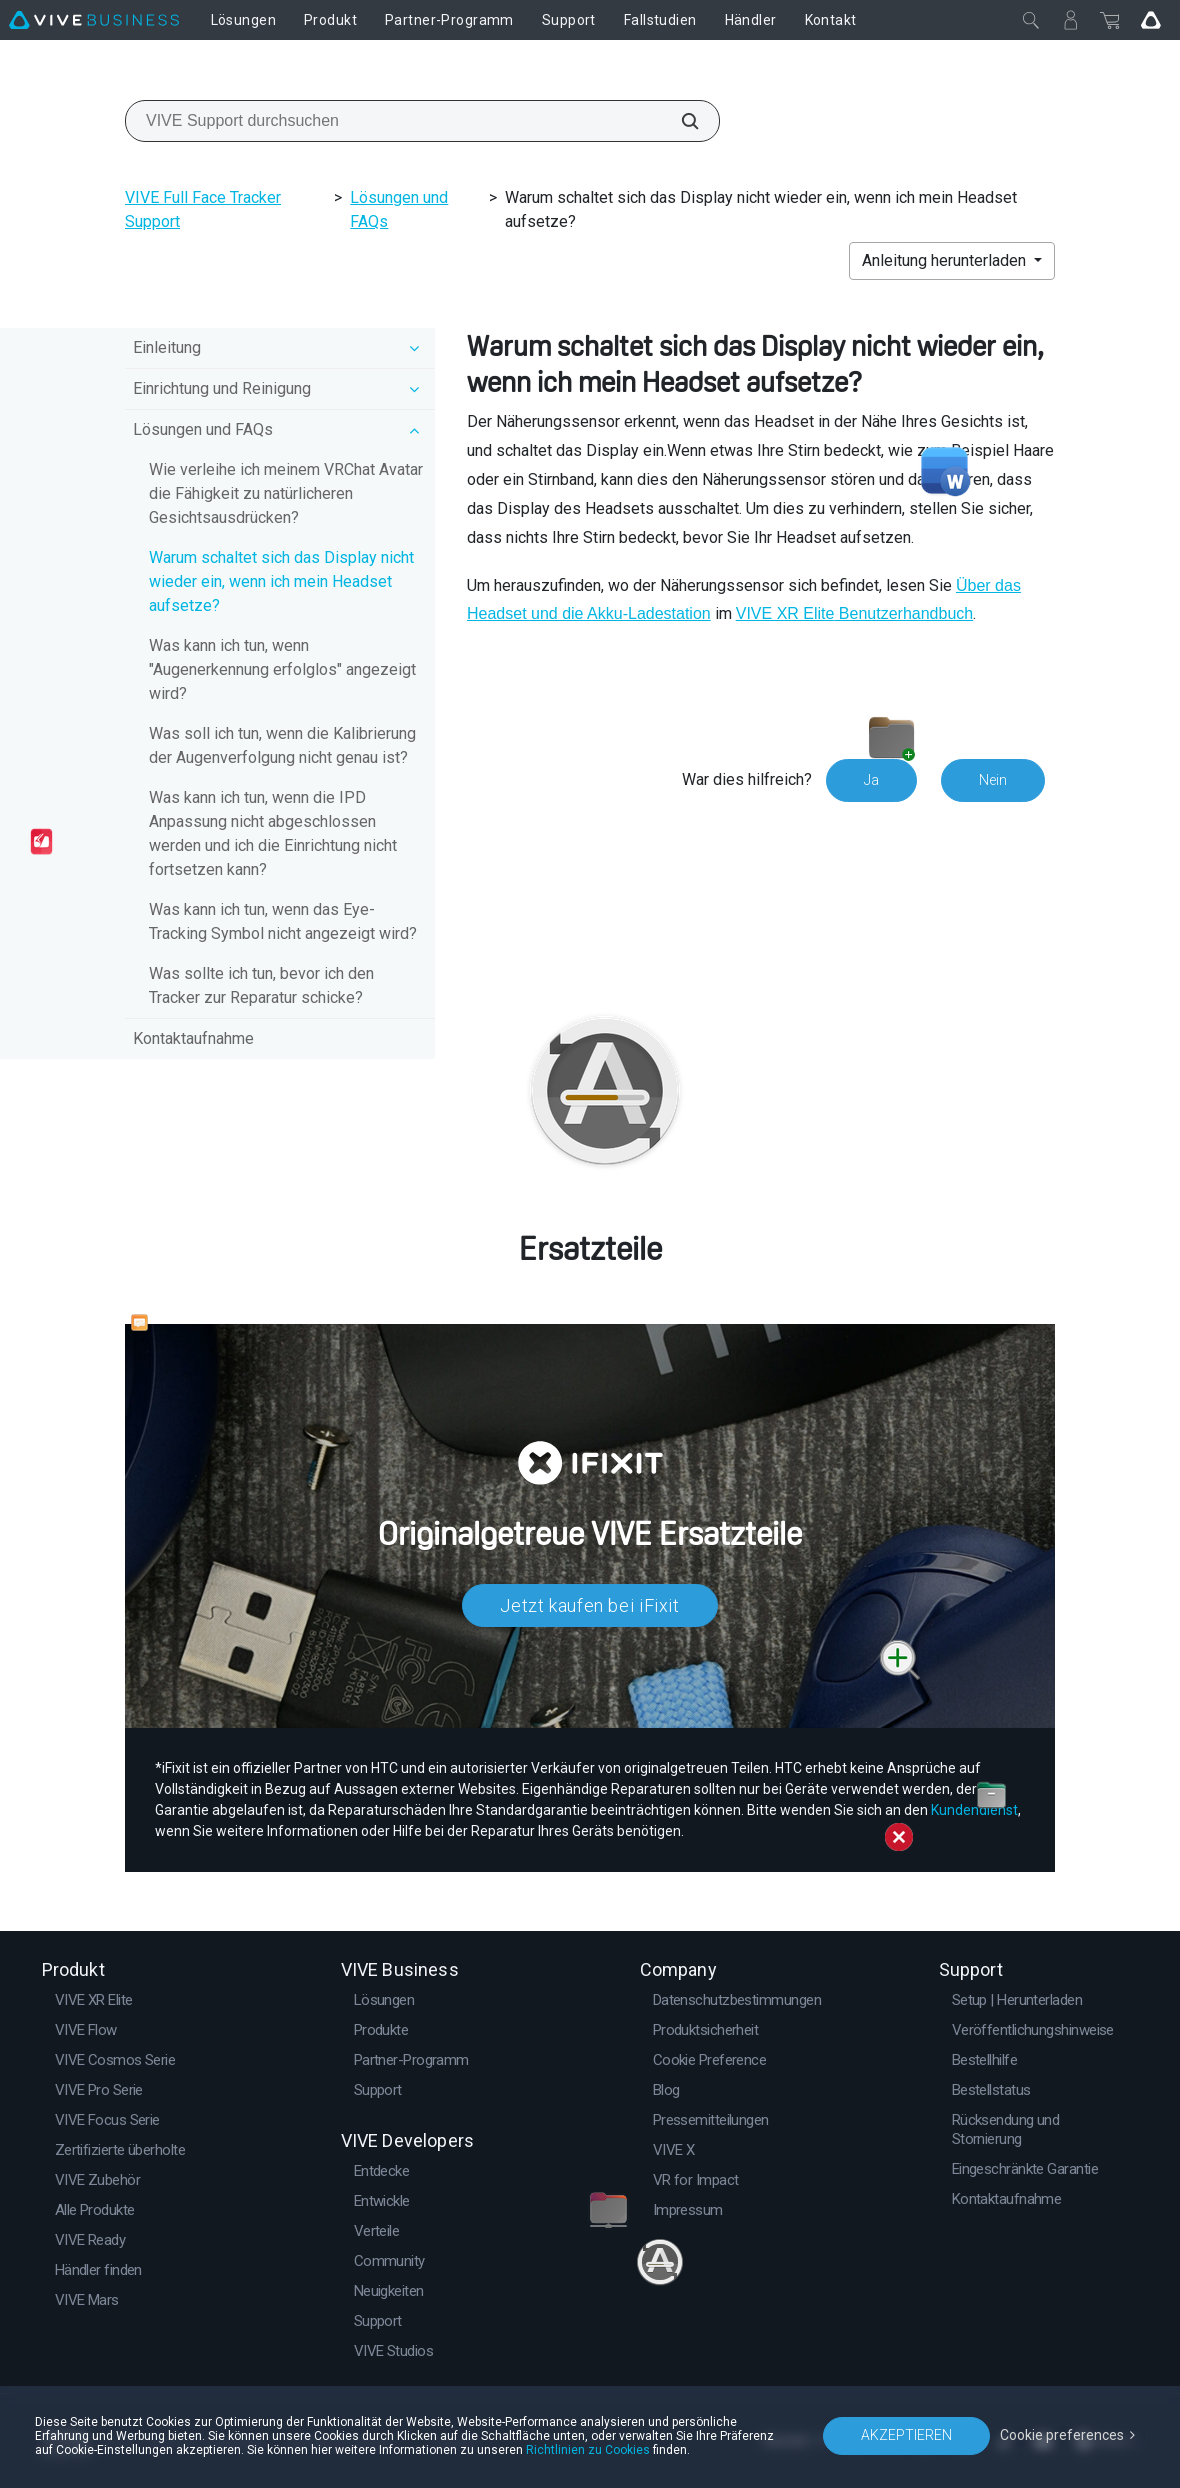 Image resolution: width=1180 pixels, height=2488 pixels. What do you see at coordinates (41, 841) in the screenshot?
I see `an eps vector file type indicator` at bounding box center [41, 841].